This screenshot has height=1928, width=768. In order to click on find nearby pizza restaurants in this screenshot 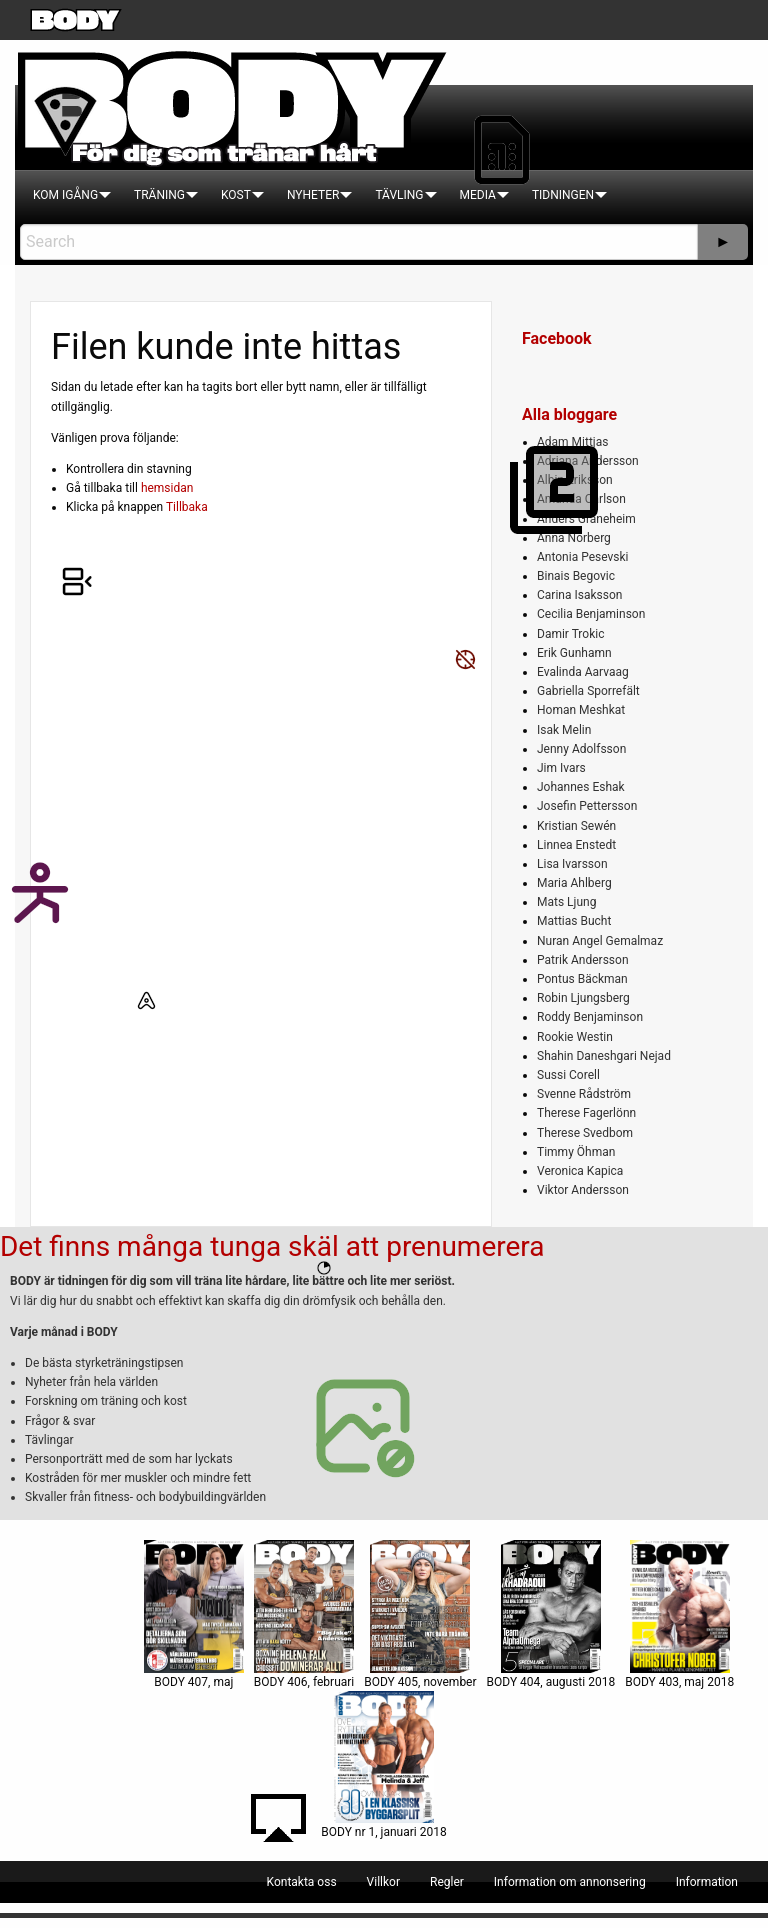, I will do `click(65, 121)`.